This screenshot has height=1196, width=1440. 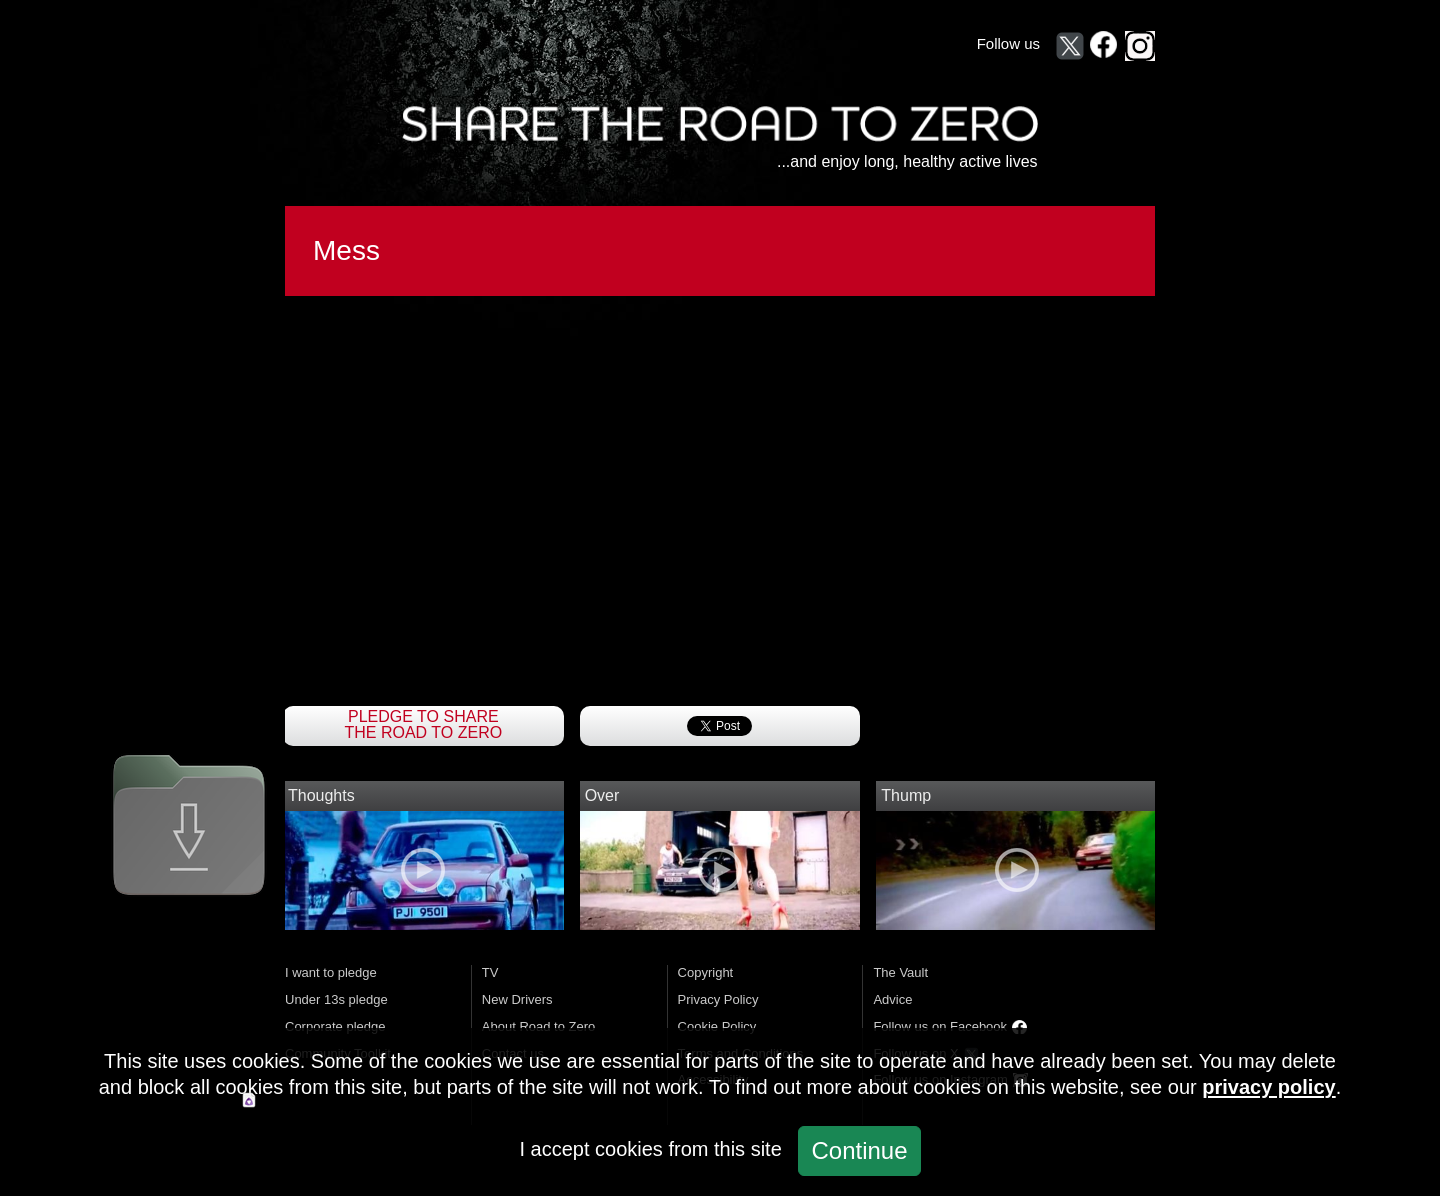 I want to click on a meson build system configuration file, so click(x=249, y=1100).